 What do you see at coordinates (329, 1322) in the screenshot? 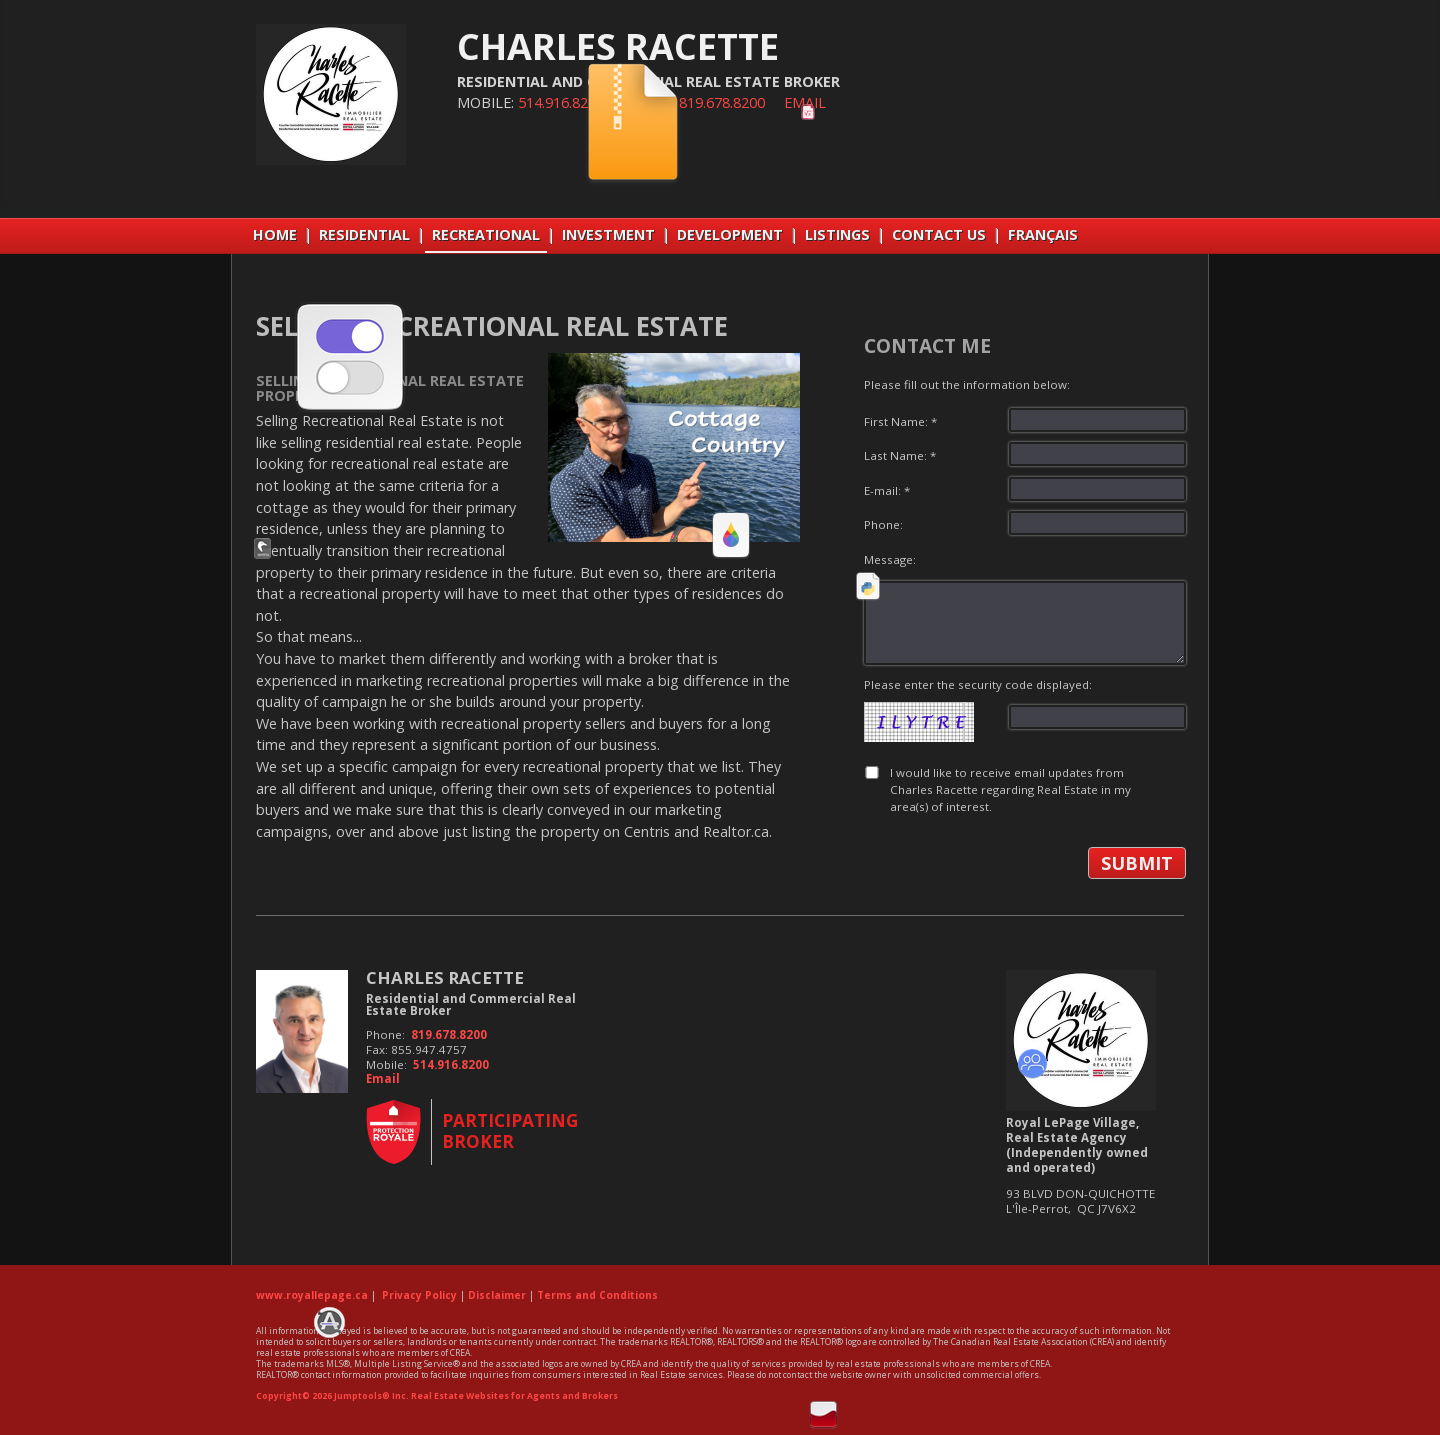
I see `open software updater to check for system updates` at bounding box center [329, 1322].